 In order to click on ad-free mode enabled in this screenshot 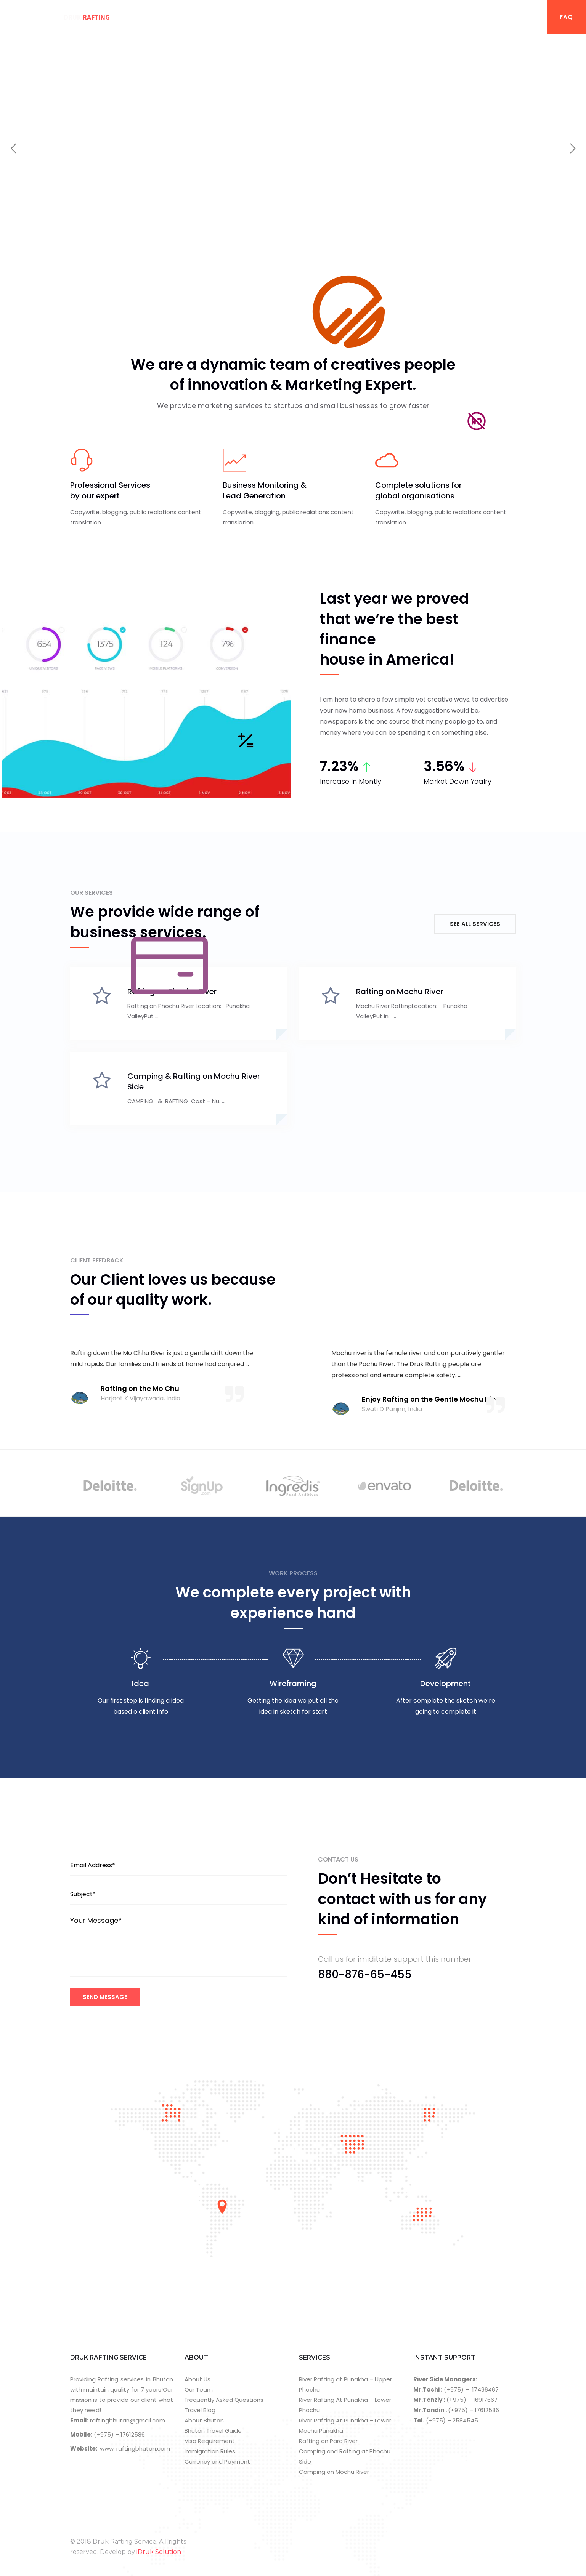, I will do `click(477, 421)`.